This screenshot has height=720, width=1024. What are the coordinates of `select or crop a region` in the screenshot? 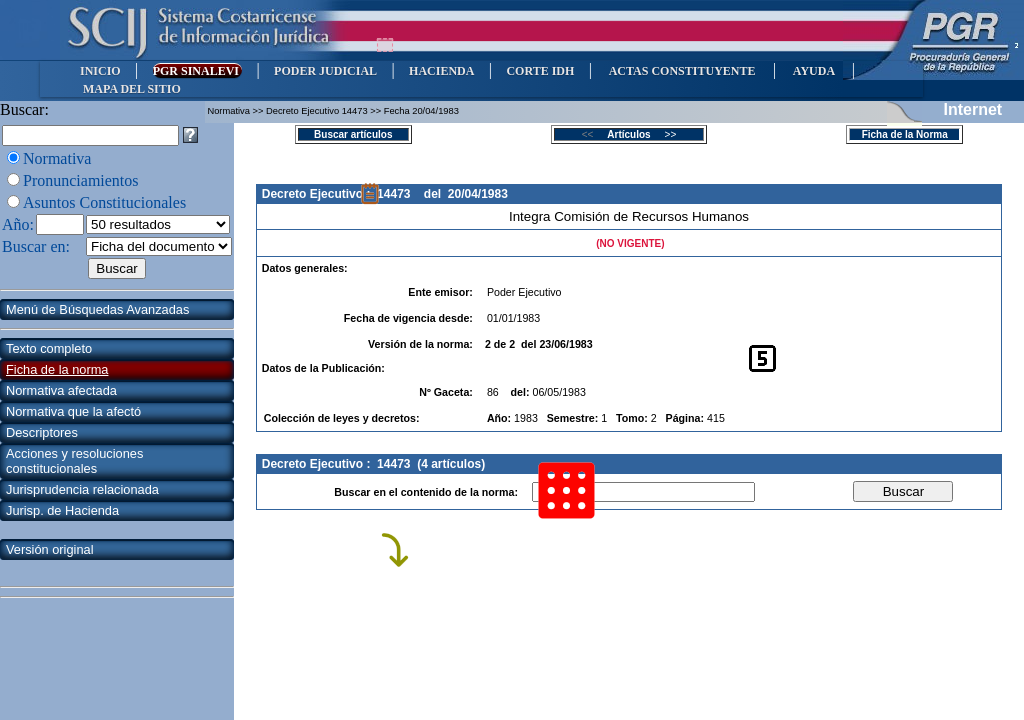 It's located at (385, 45).